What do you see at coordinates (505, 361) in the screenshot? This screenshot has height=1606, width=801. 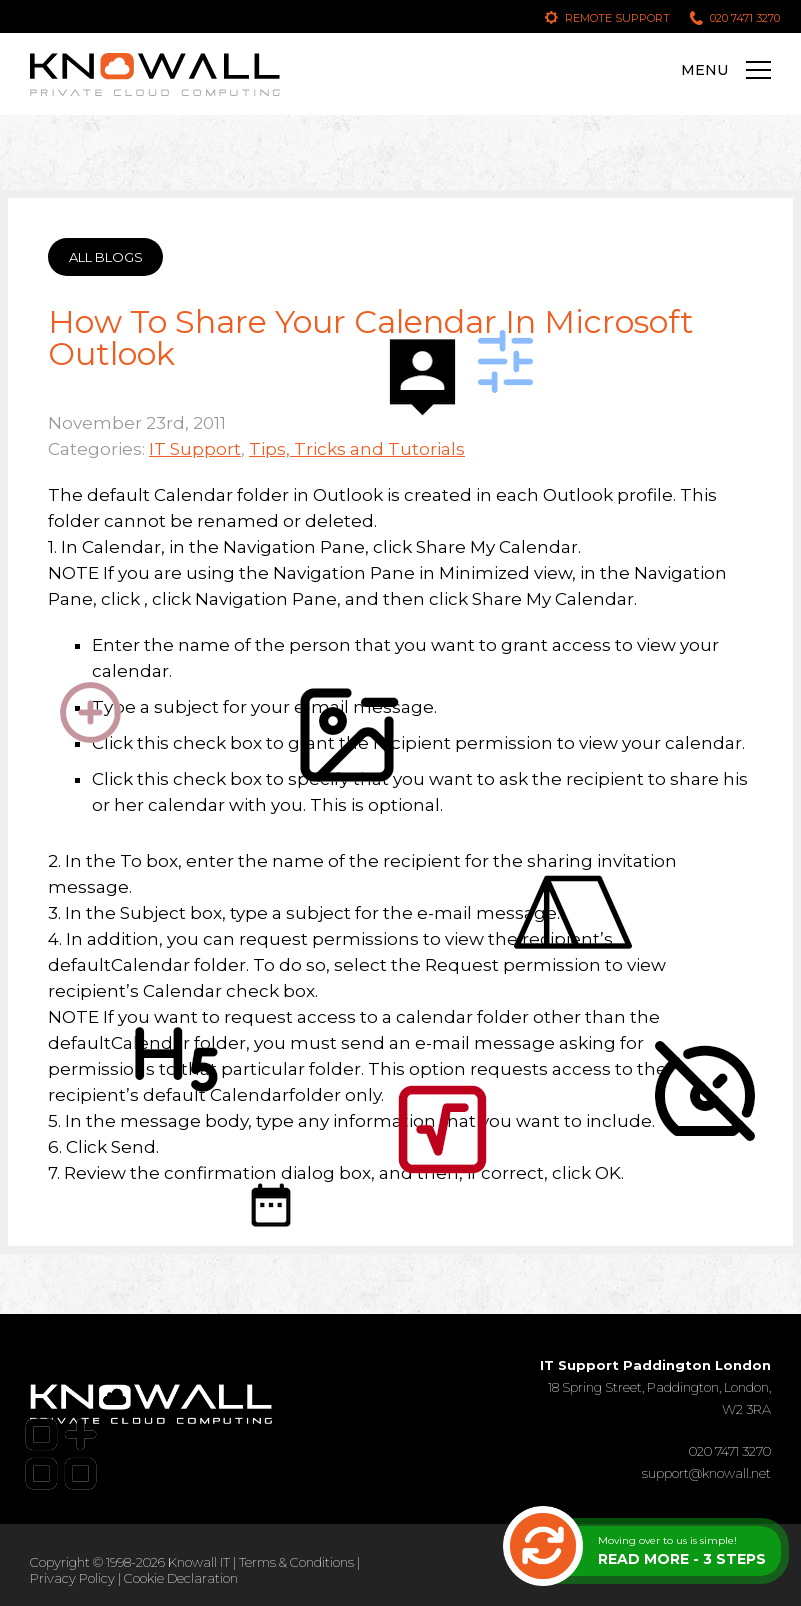 I see `adjust settings or preferences` at bounding box center [505, 361].